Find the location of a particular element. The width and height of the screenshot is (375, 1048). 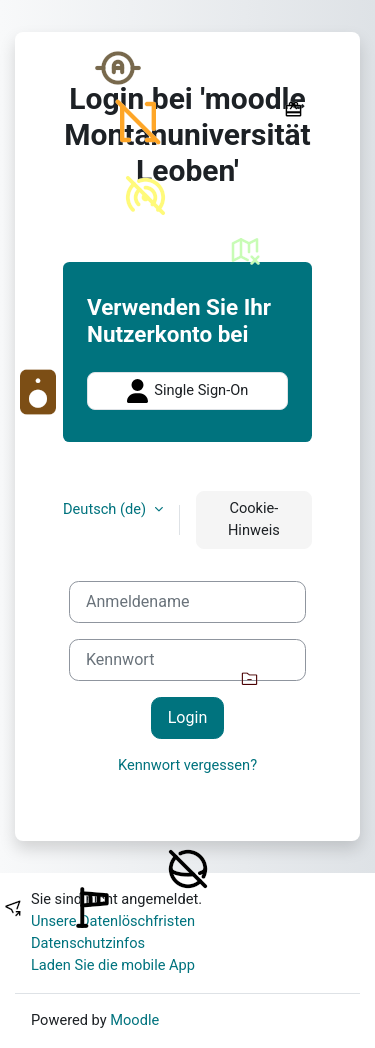

disable 3D or spherical view mode is located at coordinates (188, 869).